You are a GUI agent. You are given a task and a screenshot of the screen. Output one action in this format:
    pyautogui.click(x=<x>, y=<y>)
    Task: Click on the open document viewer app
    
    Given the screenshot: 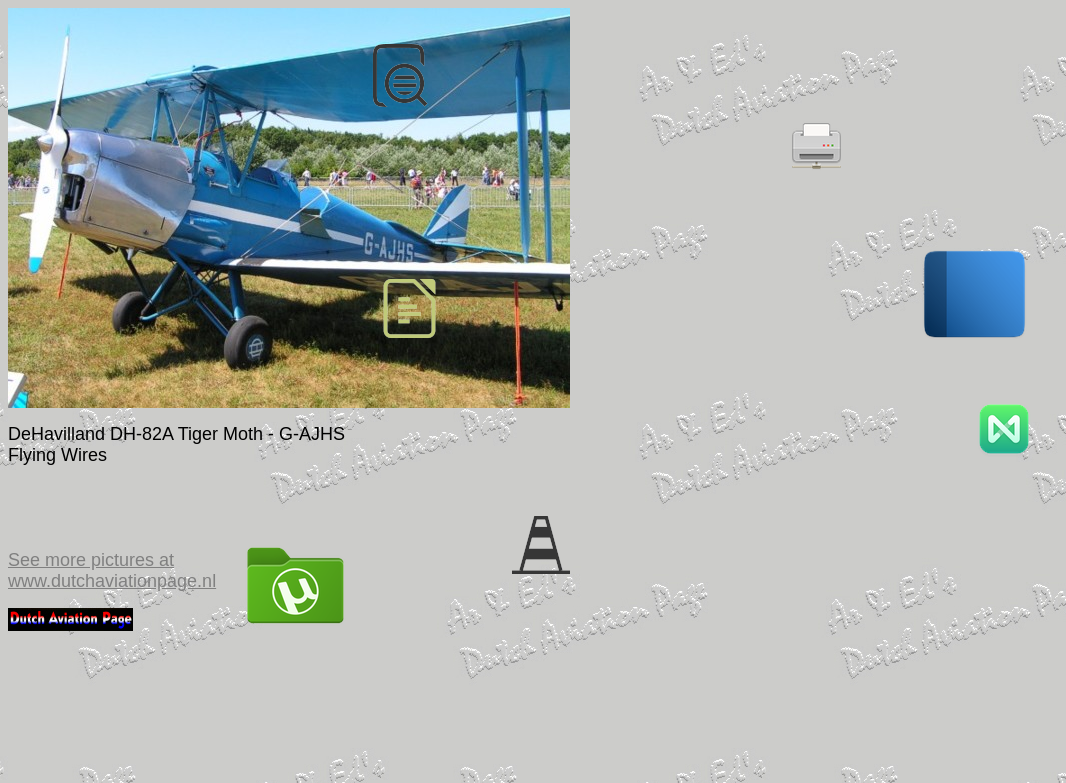 What is the action you would take?
    pyautogui.click(x=400, y=75)
    